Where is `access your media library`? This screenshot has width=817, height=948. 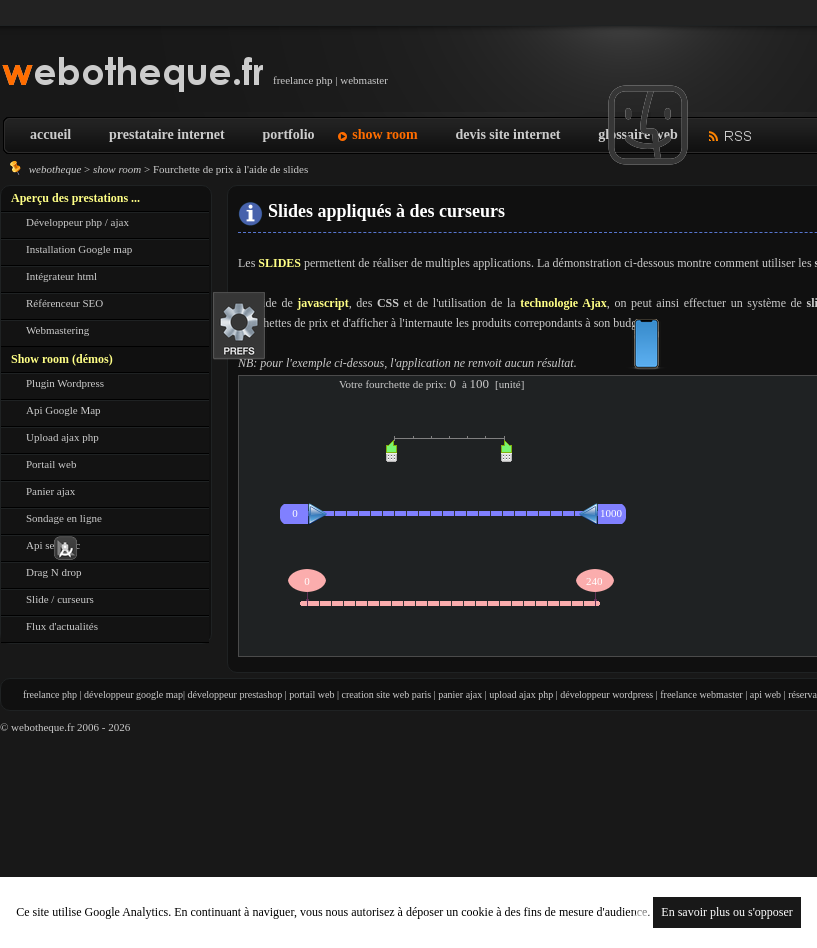
access your media library is located at coordinates (643, 909).